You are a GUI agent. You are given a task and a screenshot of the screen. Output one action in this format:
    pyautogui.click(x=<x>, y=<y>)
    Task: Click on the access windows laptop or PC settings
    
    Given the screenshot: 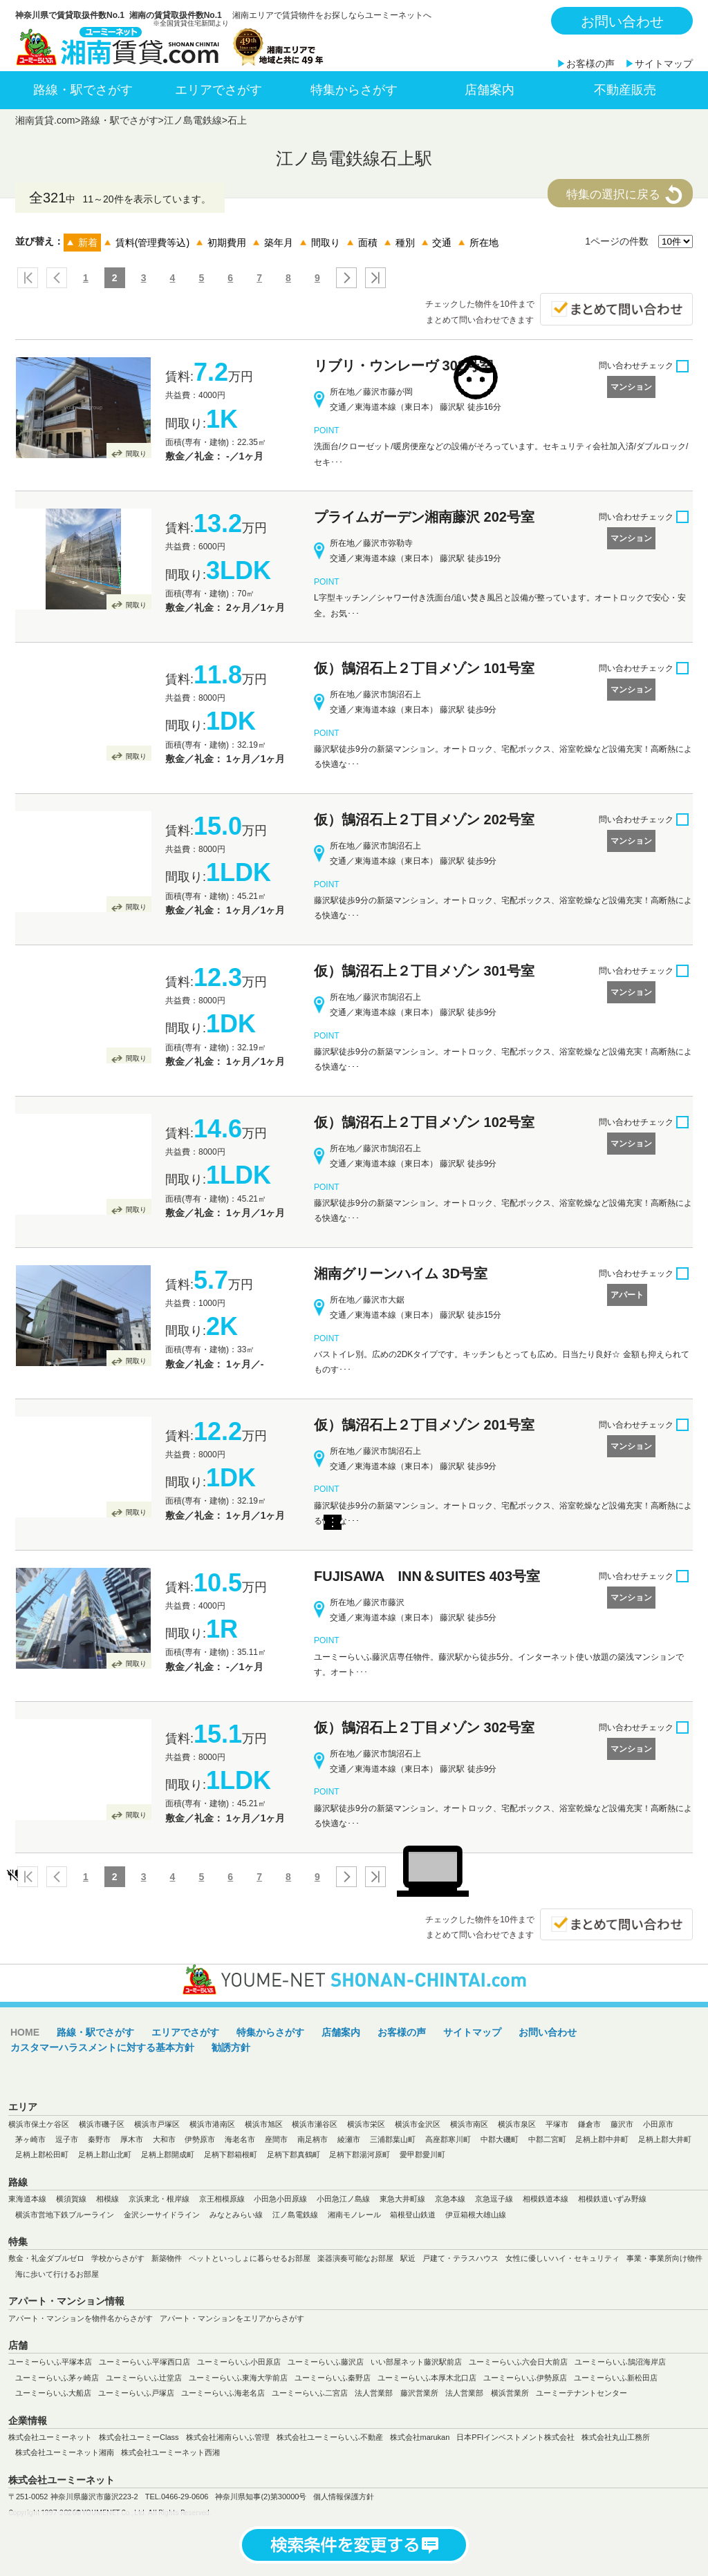 What is the action you would take?
    pyautogui.click(x=433, y=1873)
    